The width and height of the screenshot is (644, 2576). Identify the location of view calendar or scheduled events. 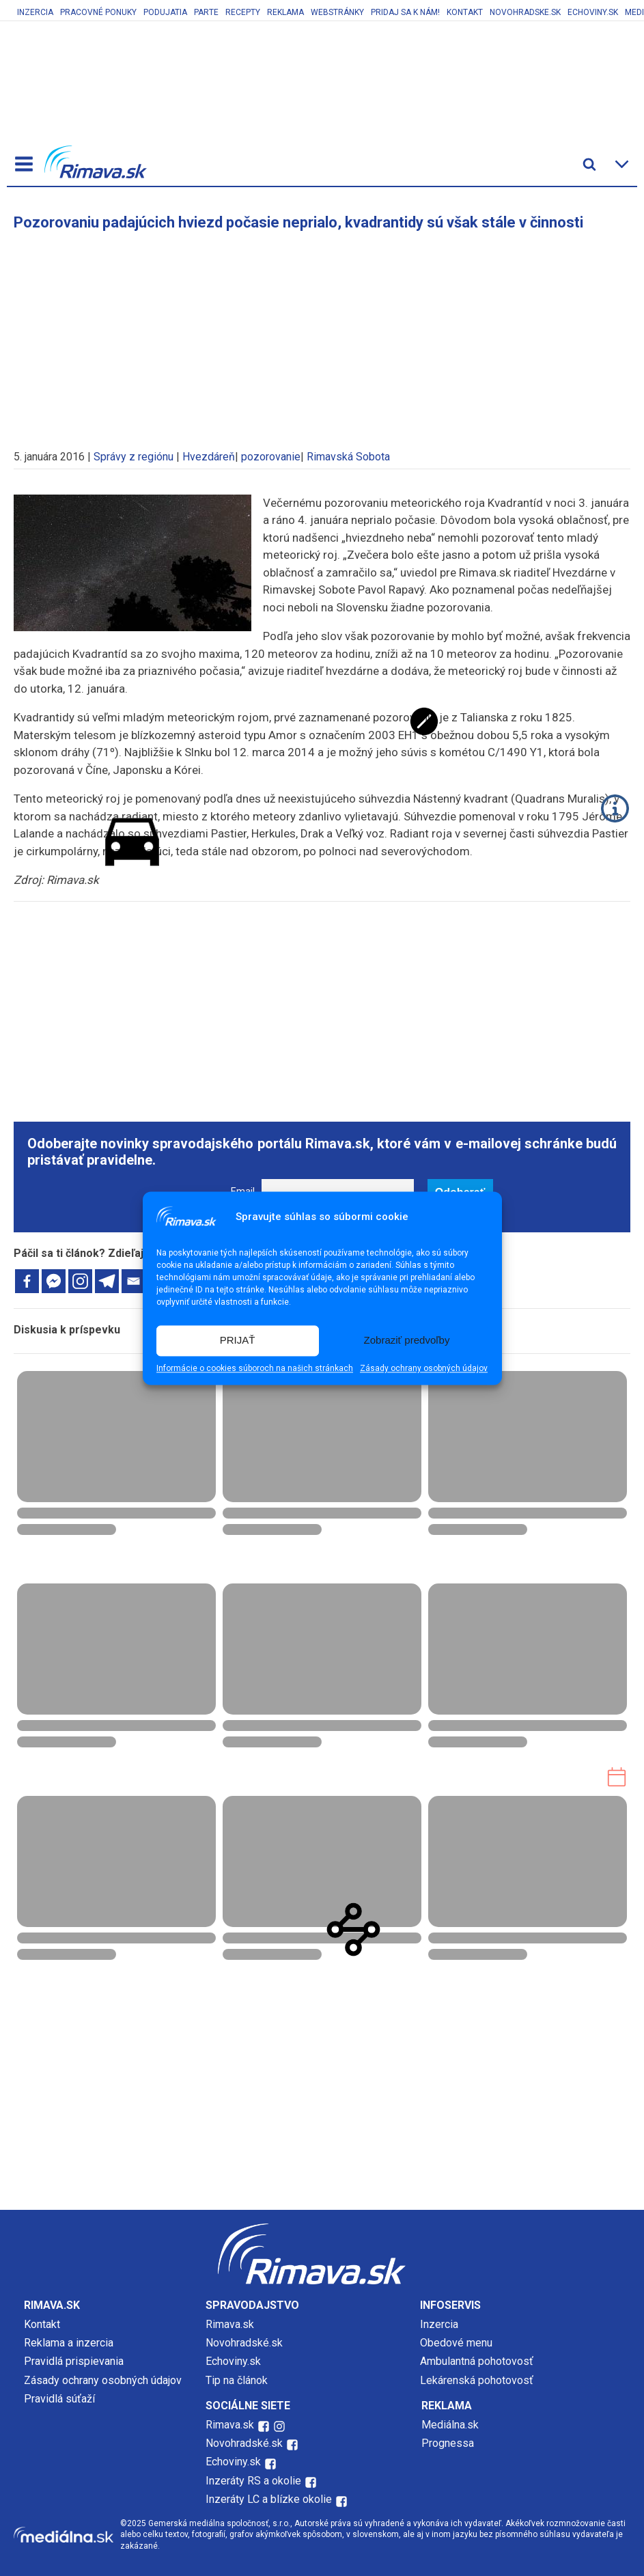
(617, 1777).